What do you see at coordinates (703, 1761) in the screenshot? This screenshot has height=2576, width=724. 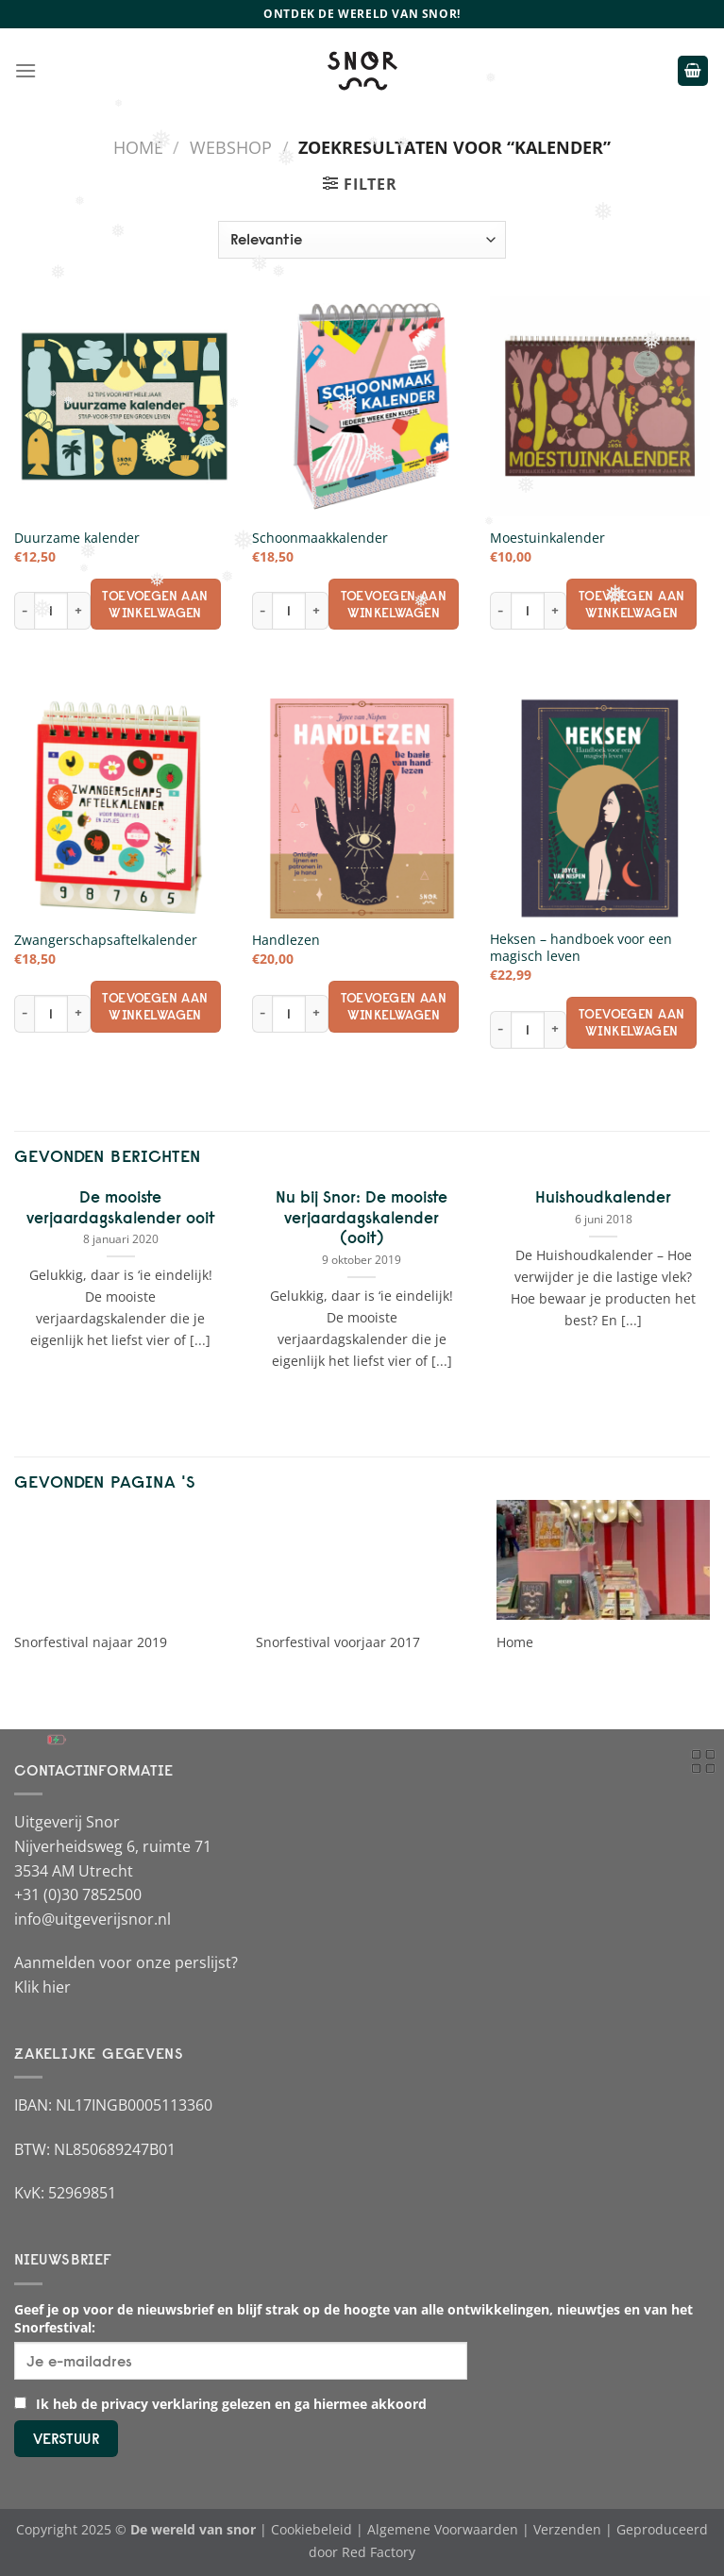 I see `view all applications` at bounding box center [703, 1761].